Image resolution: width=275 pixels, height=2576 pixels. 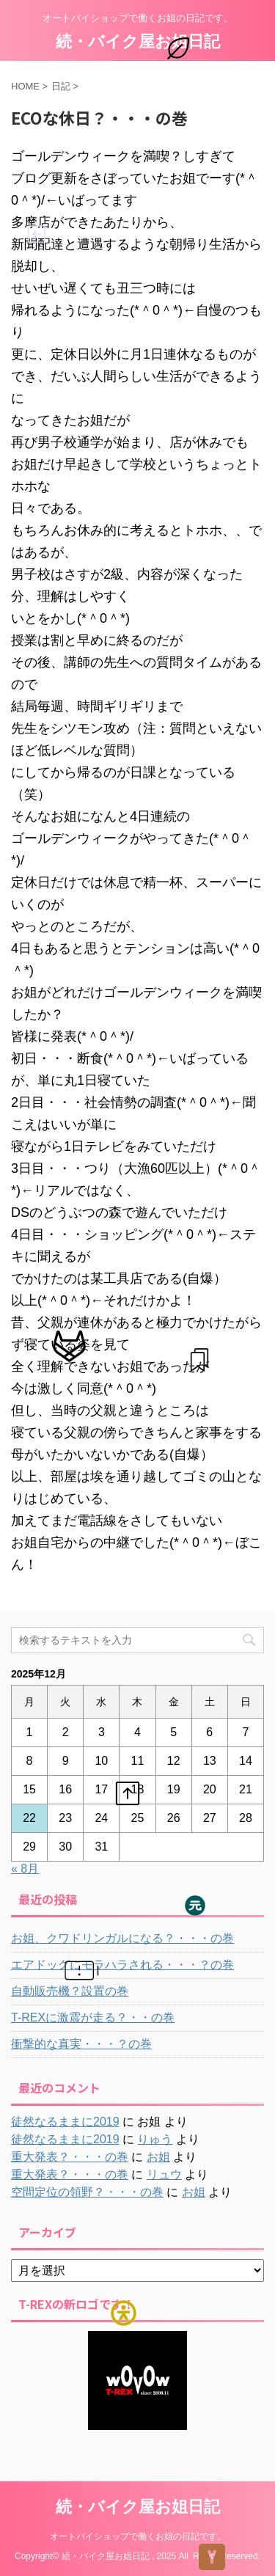 What do you see at coordinates (128, 1793) in the screenshot?
I see `upload a file or content` at bounding box center [128, 1793].